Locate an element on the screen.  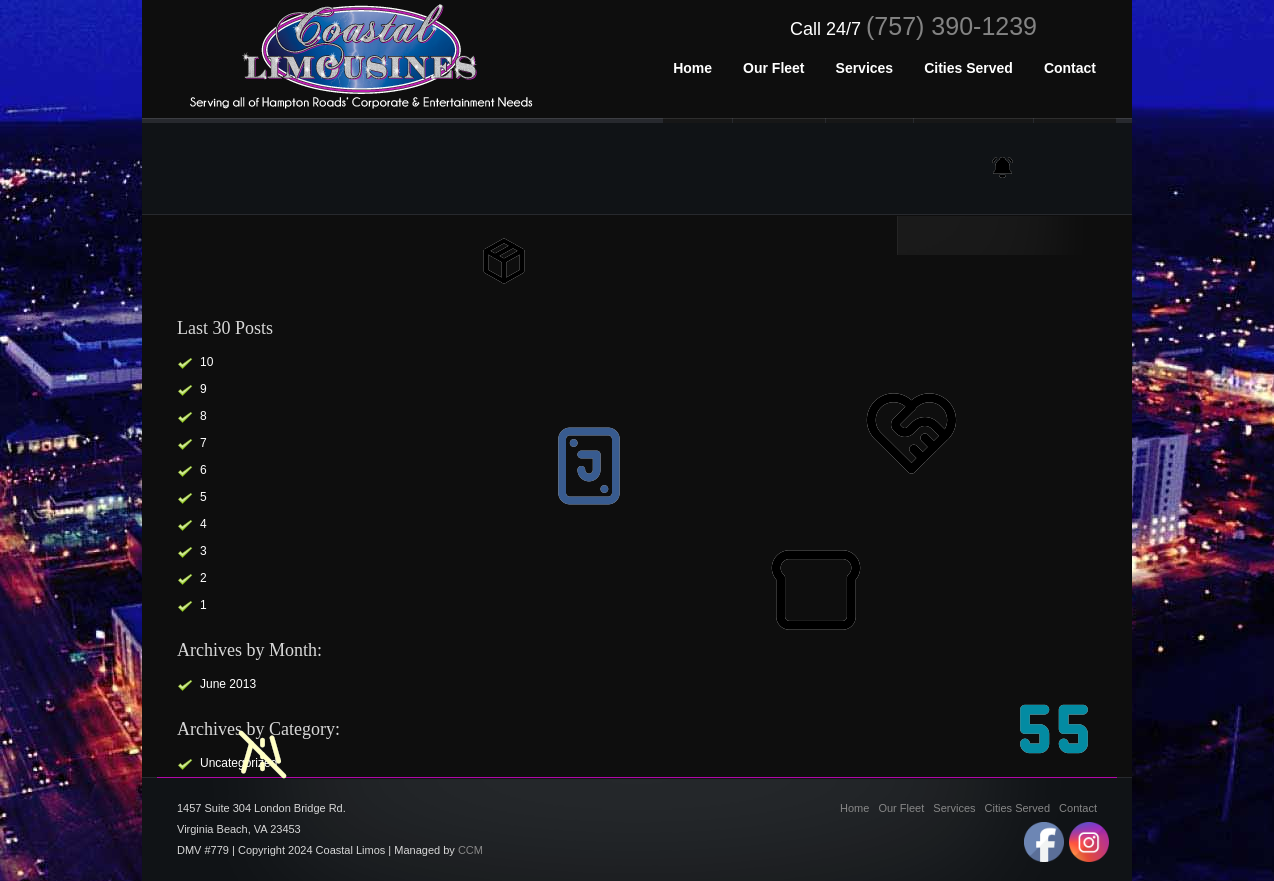
support a charitable cause or donation is located at coordinates (911, 433).